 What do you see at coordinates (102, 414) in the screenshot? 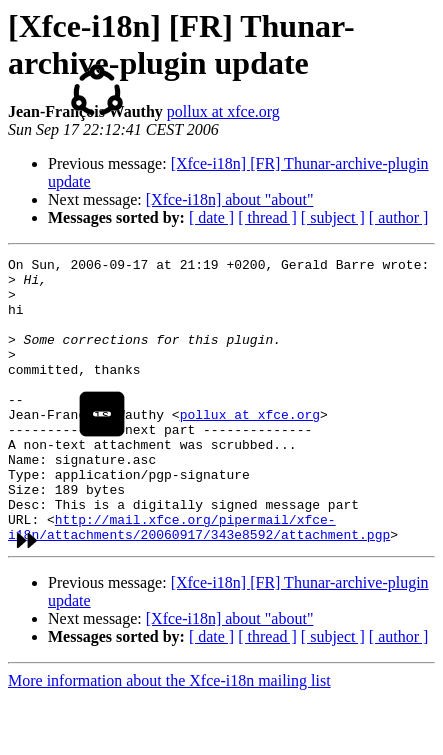
I see `remove an item from a list` at bounding box center [102, 414].